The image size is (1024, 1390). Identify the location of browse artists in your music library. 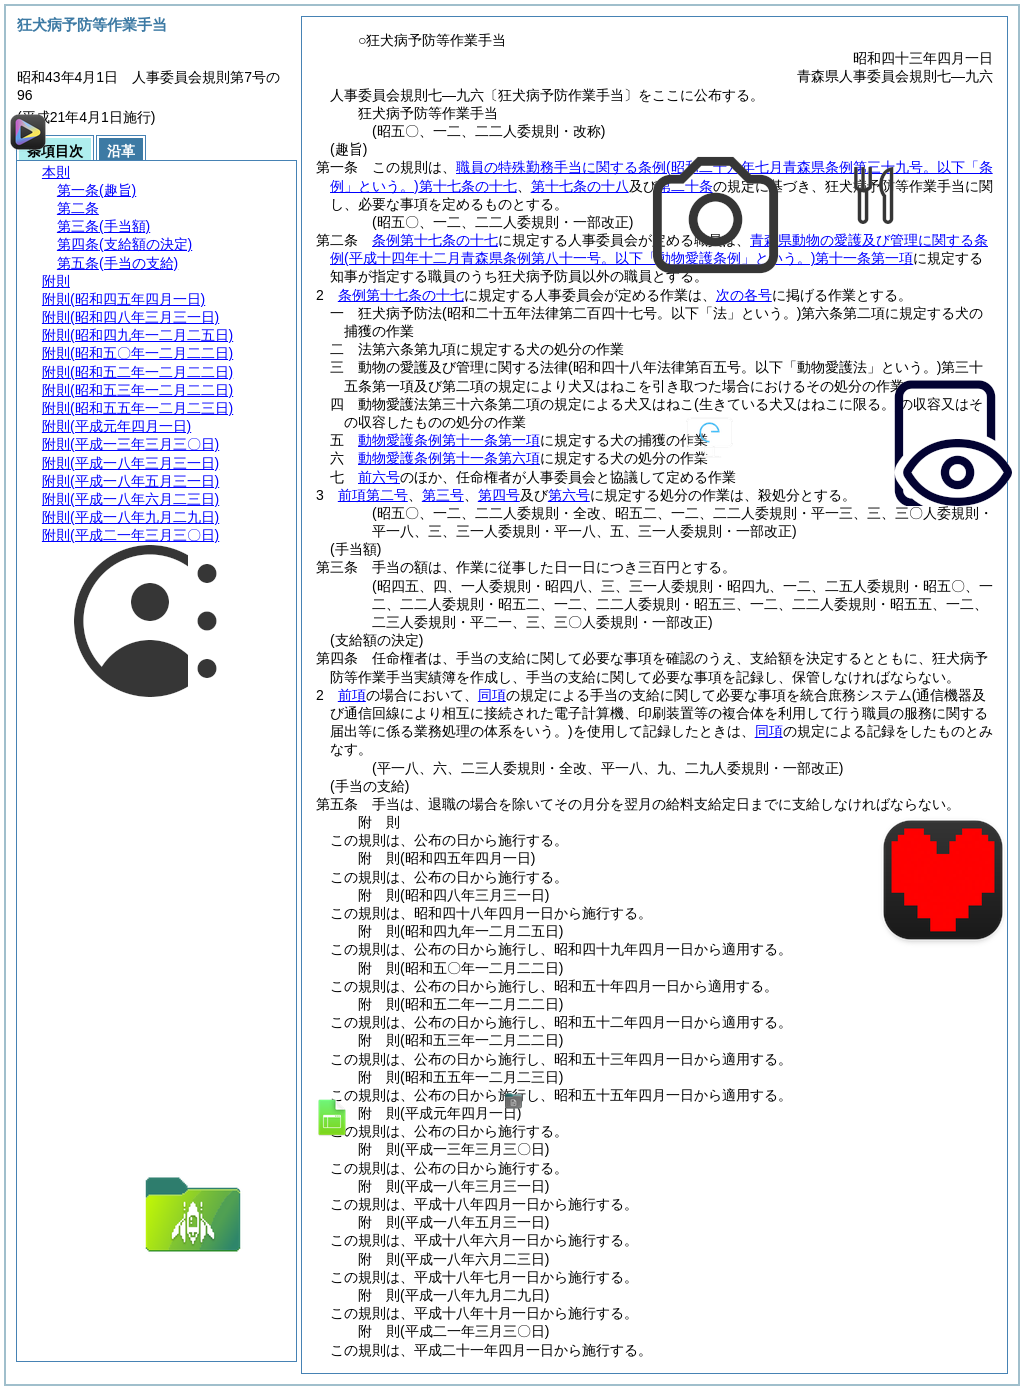
(150, 621).